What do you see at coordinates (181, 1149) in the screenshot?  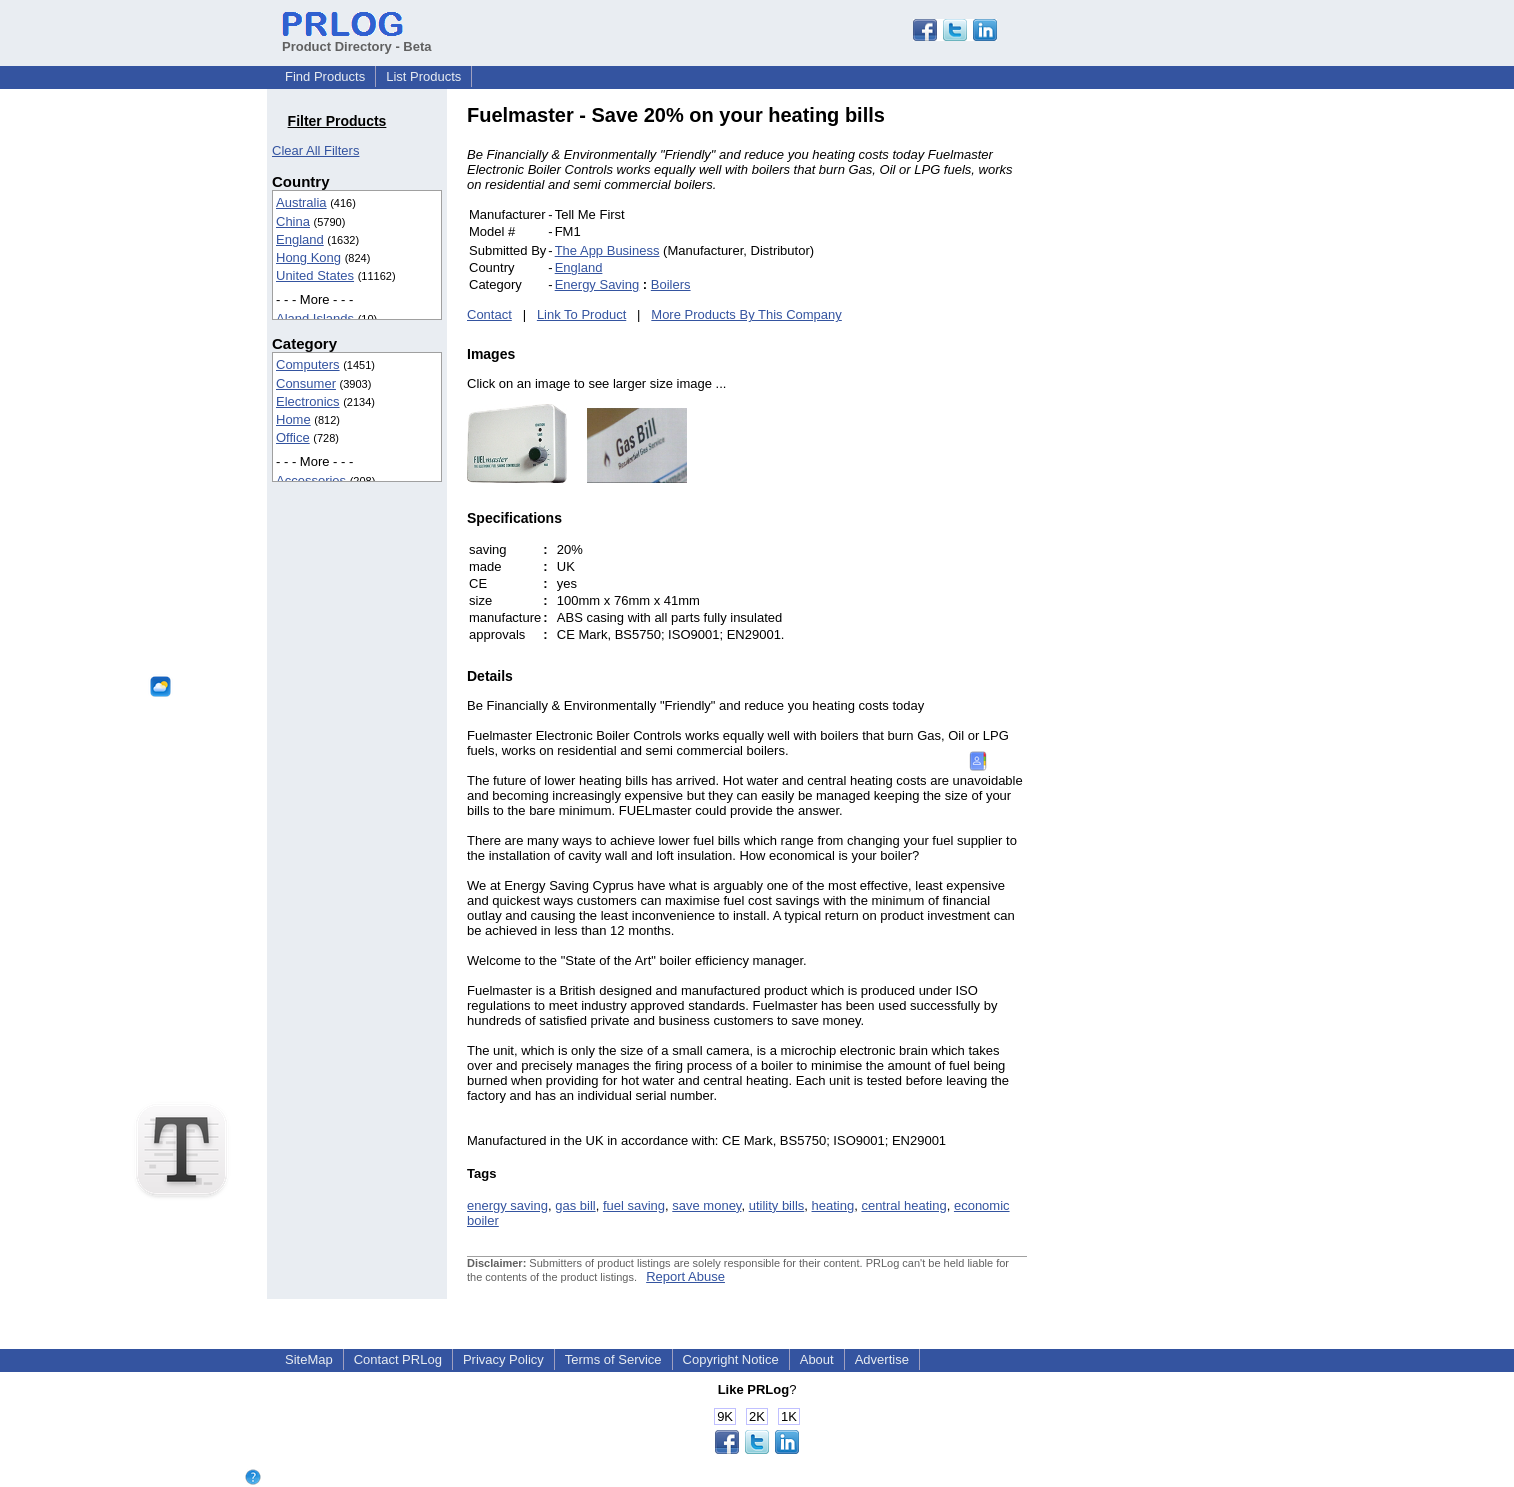 I see `open typora markdown editor` at bounding box center [181, 1149].